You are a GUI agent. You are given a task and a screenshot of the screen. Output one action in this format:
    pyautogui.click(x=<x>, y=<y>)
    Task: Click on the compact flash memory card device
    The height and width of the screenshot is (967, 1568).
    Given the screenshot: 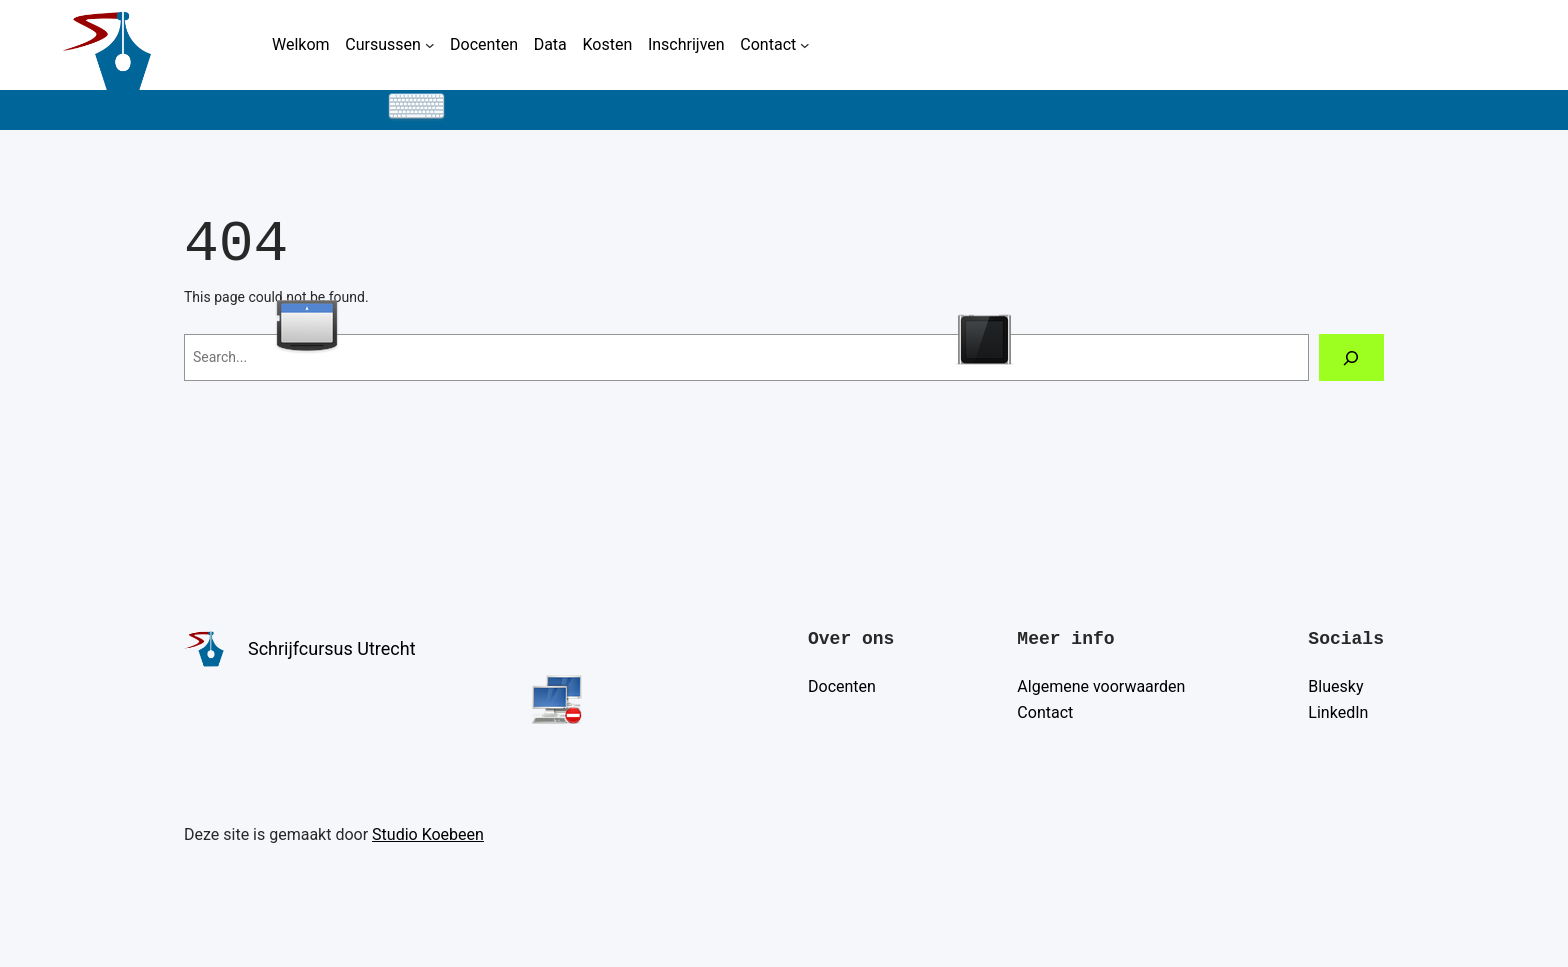 What is the action you would take?
    pyautogui.click(x=307, y=326)
    